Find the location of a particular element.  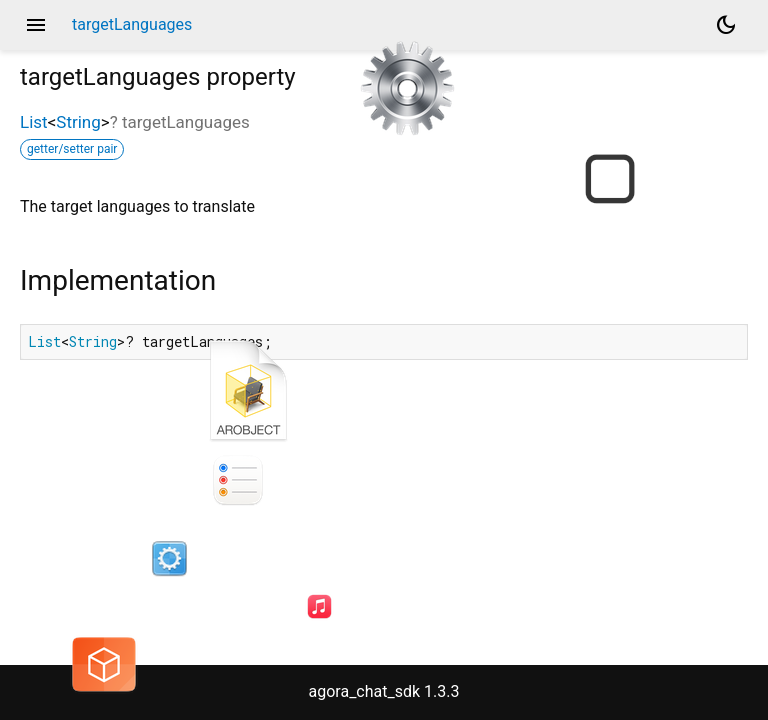

open apple music app is located at coordinates (319, 606).